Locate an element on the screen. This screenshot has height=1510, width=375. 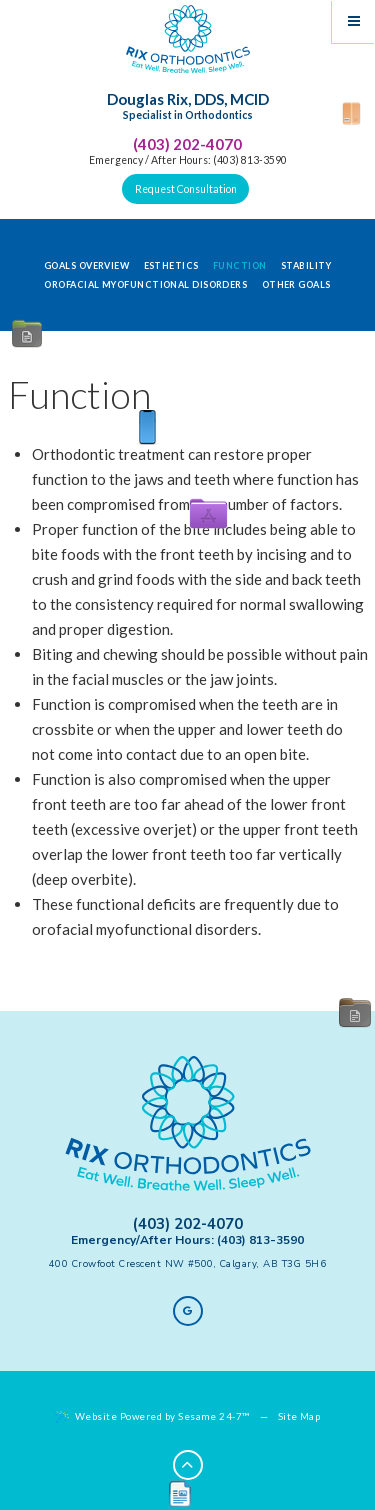
access your documents folder is located at coordinates (27, 333).